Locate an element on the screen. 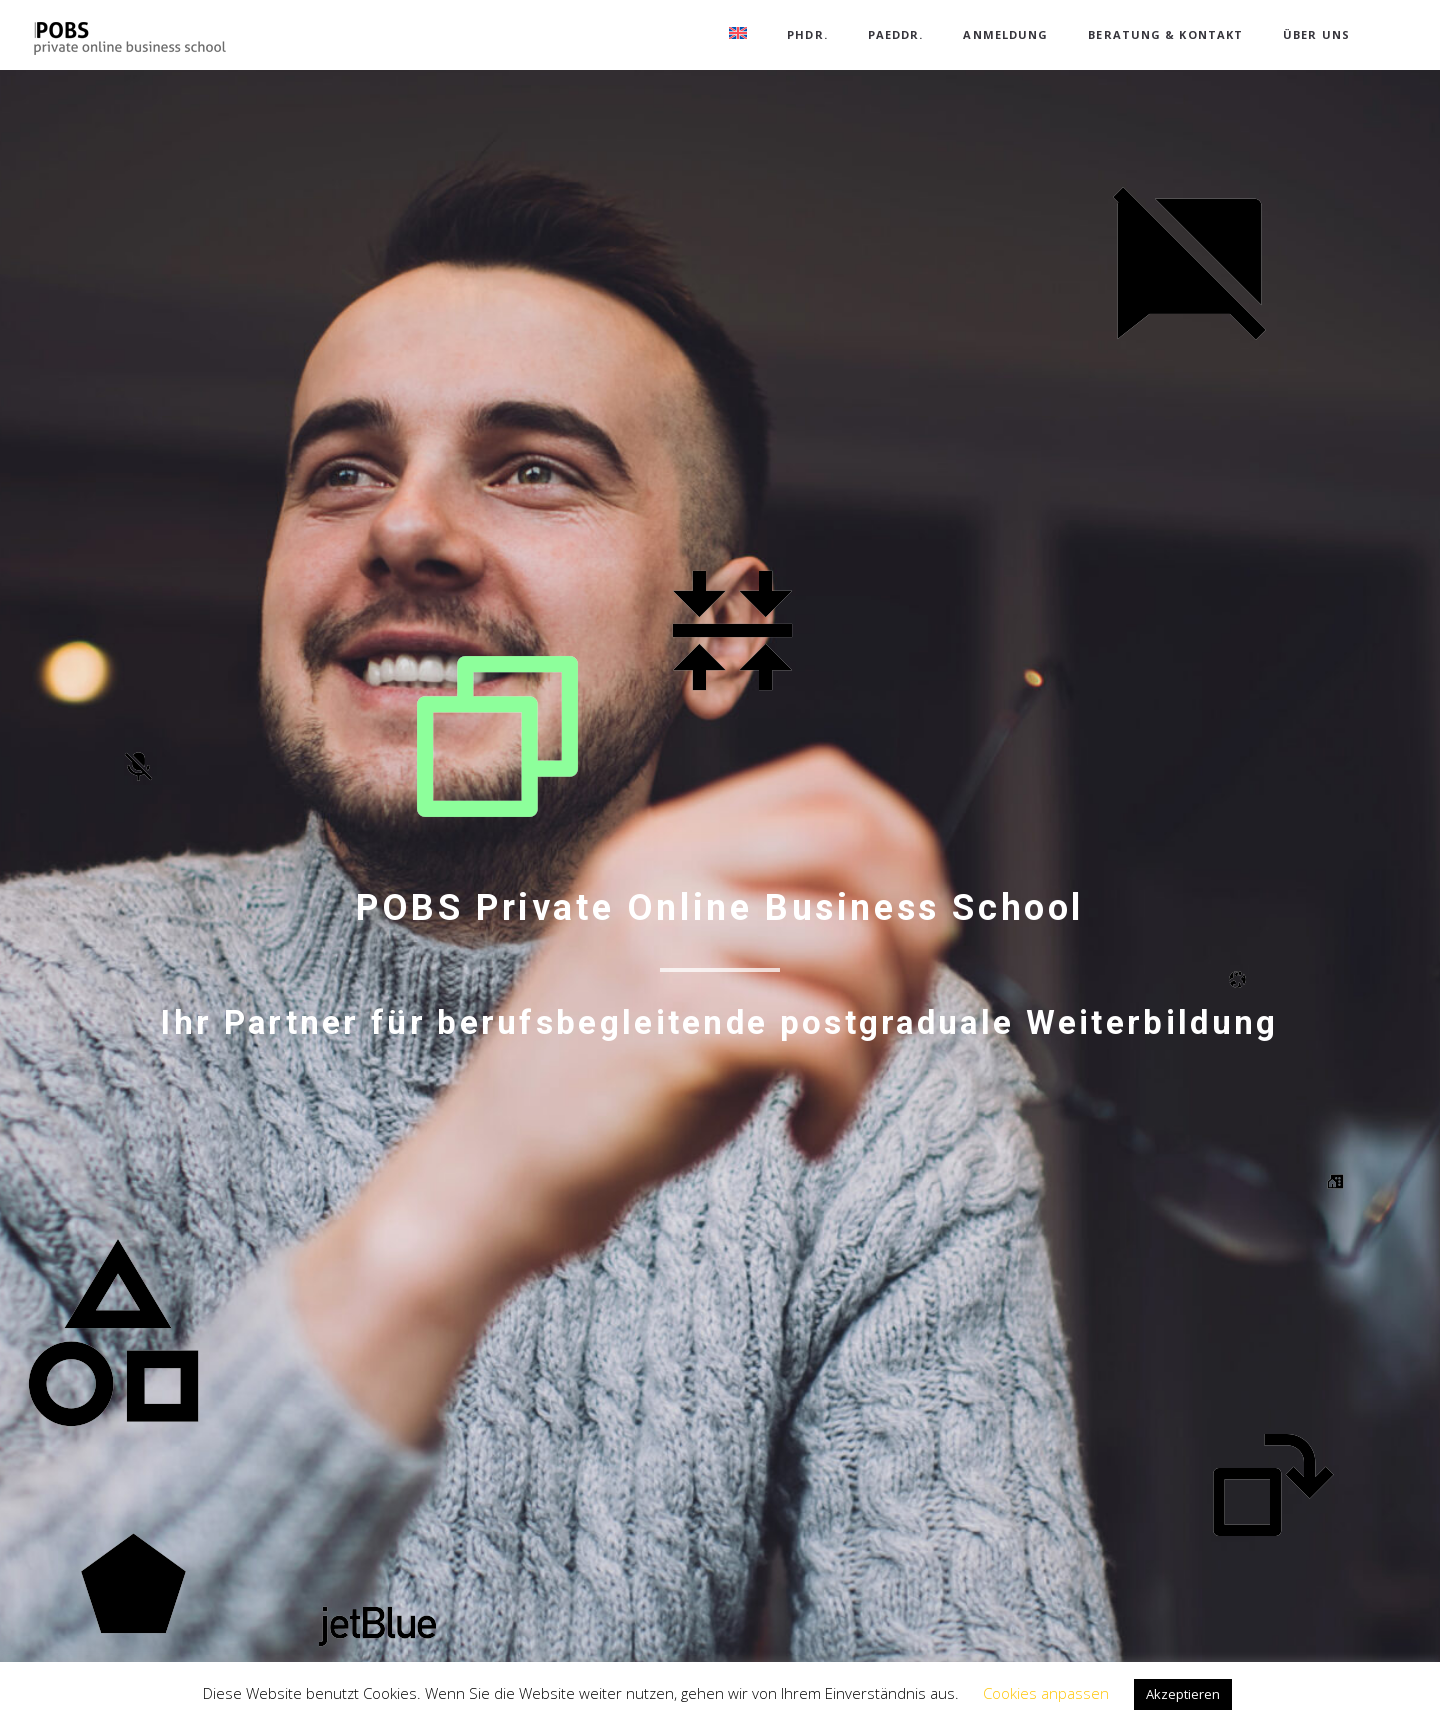 This screenshot has height=1727, width=1440. view multiple unchecked items or tasks is located at coordinates (497, 736).